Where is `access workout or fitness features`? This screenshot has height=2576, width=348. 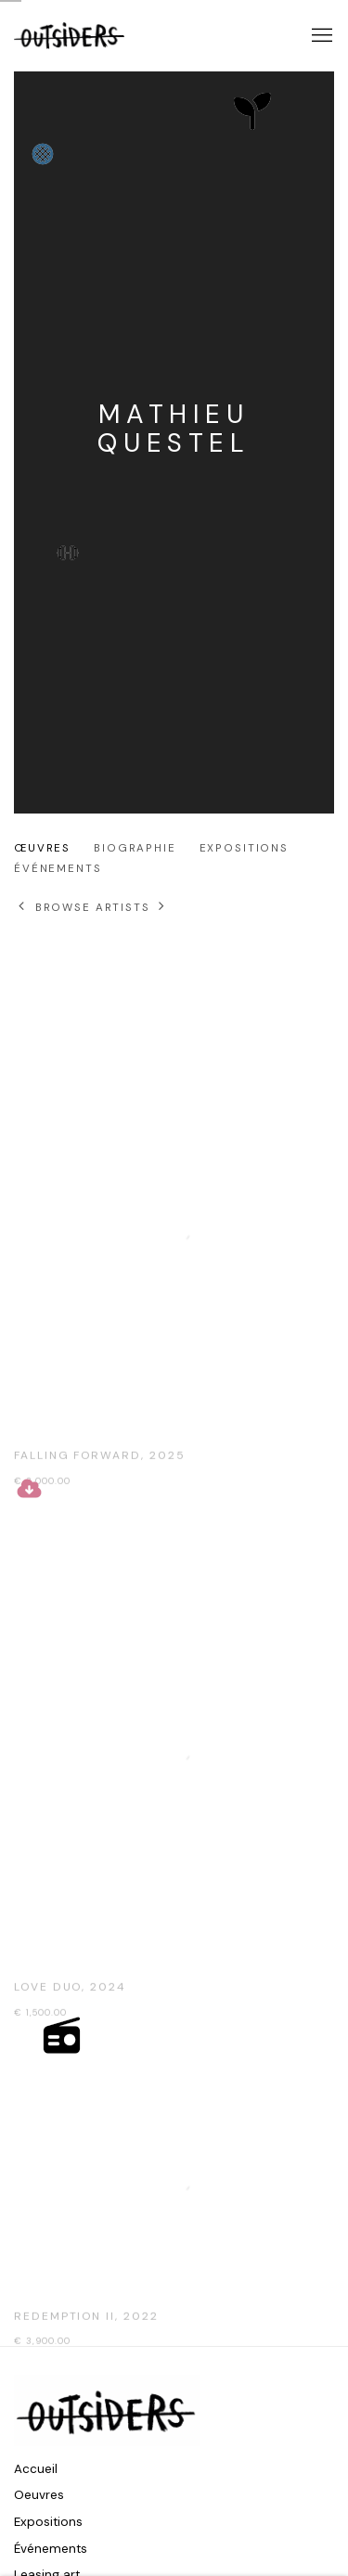 access workout or fitness features is located at coordinates (68, 553).